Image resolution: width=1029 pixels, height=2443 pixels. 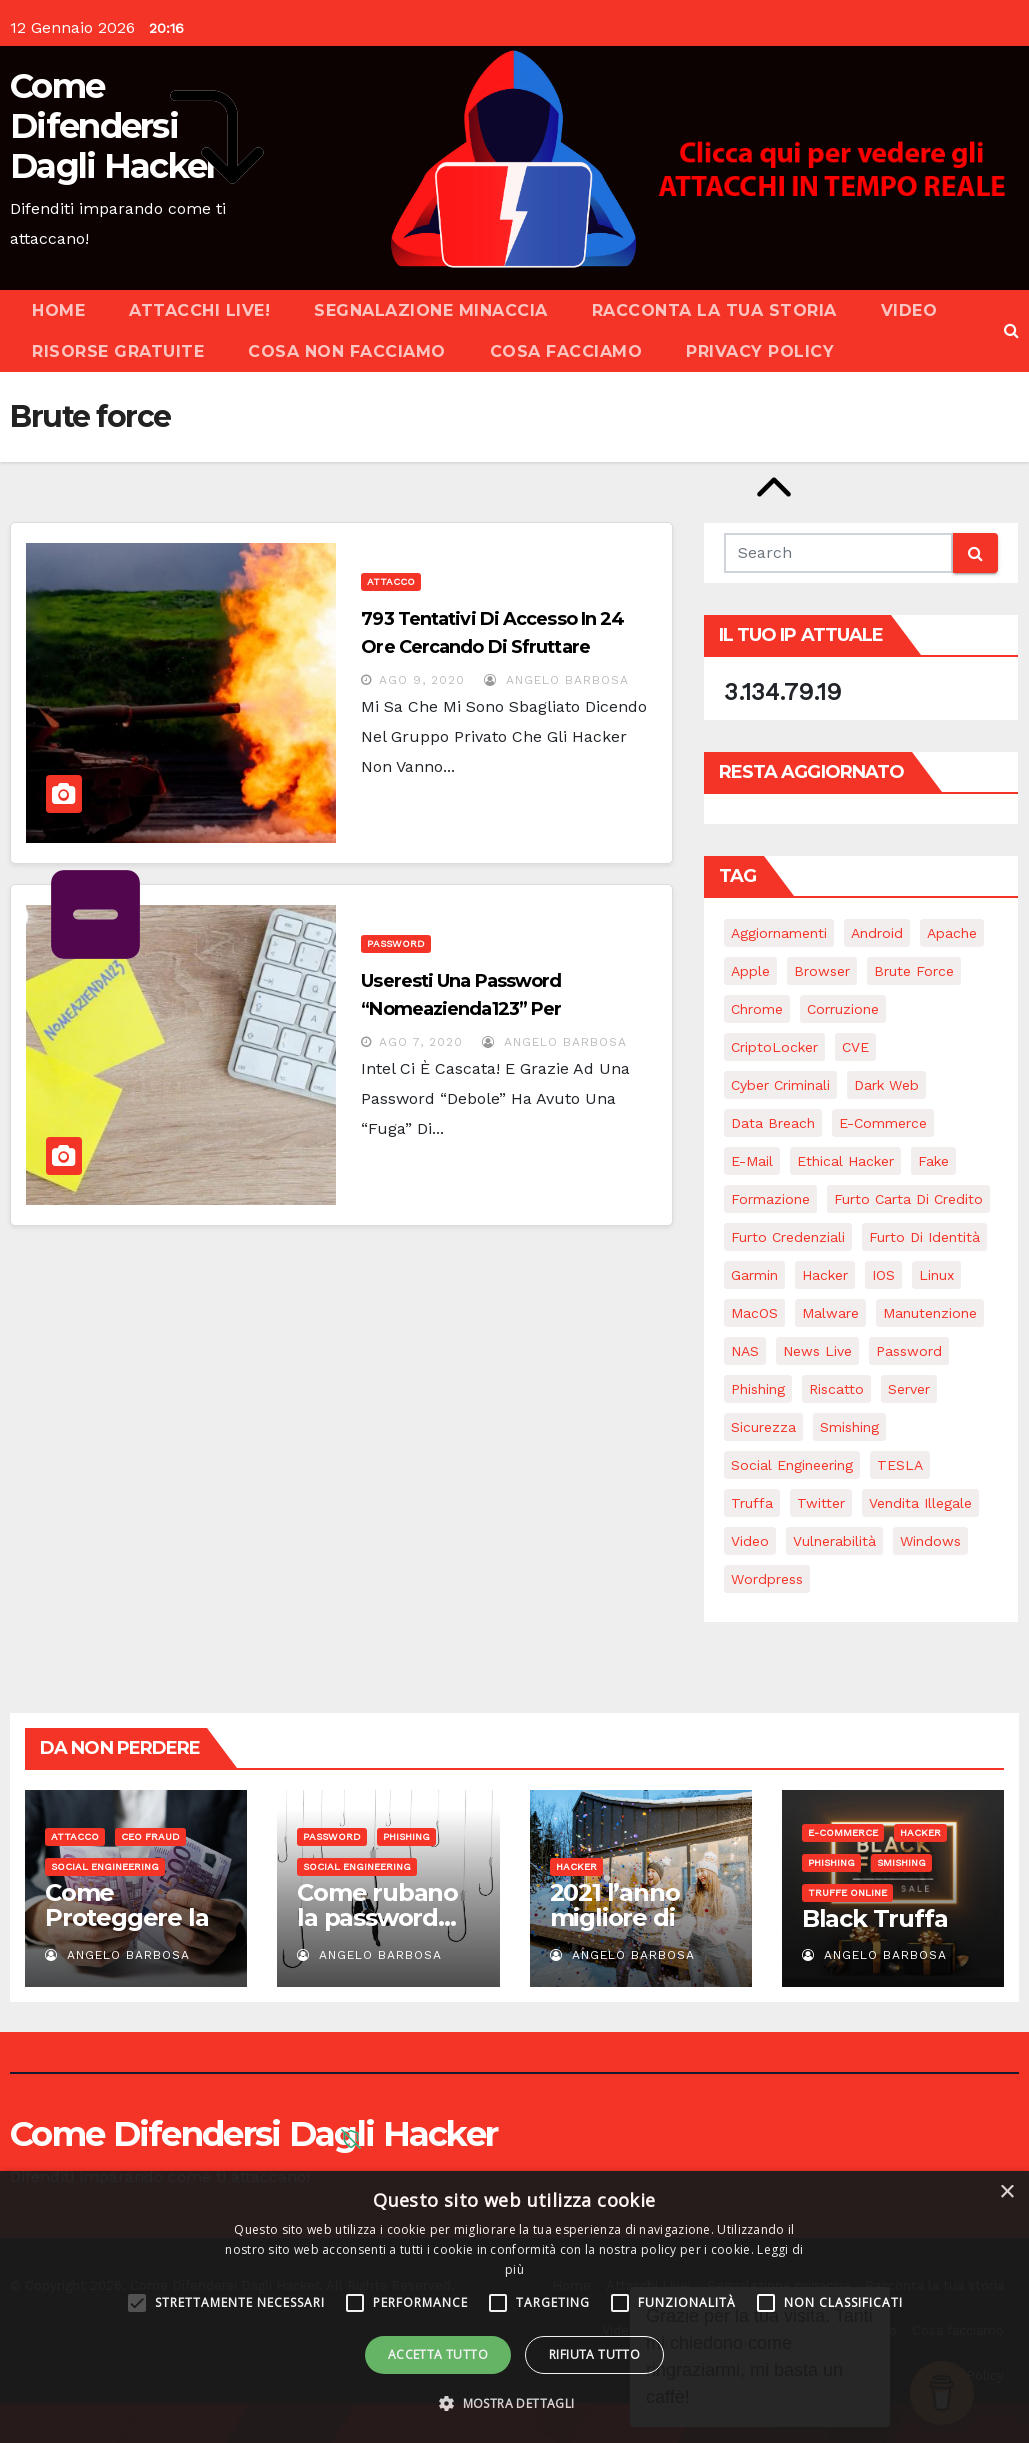 What do you see at coordinates (774, 487) in the screenshot?
I see `collapse an expanded section` at bounding box center [774, 487].